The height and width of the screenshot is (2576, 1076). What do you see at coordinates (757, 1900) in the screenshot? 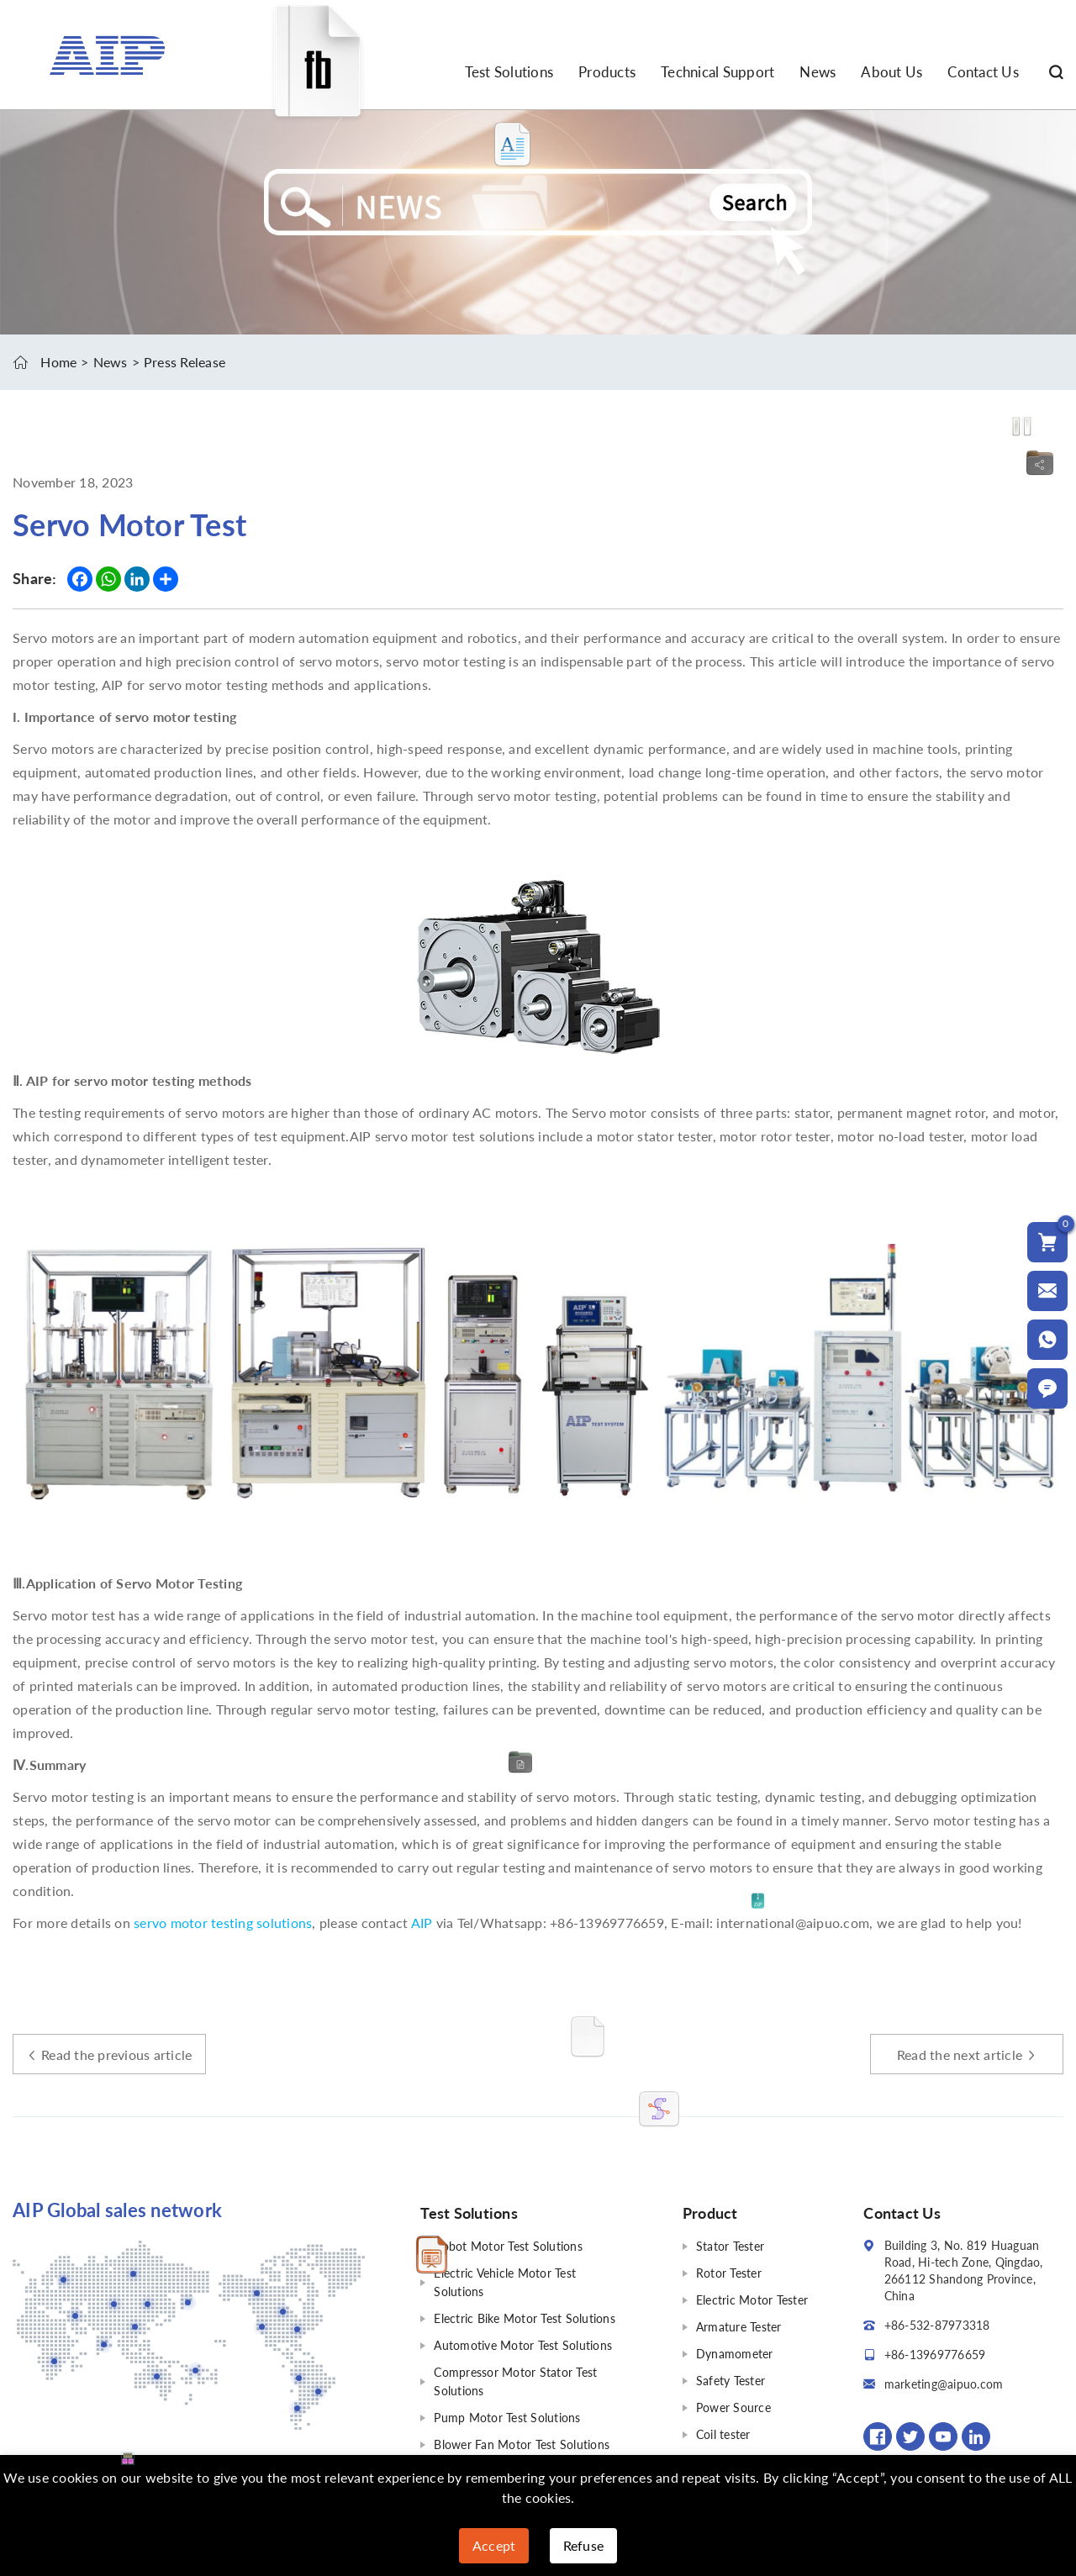
I see `compressed zip file` at bounding box center [757, 1900].